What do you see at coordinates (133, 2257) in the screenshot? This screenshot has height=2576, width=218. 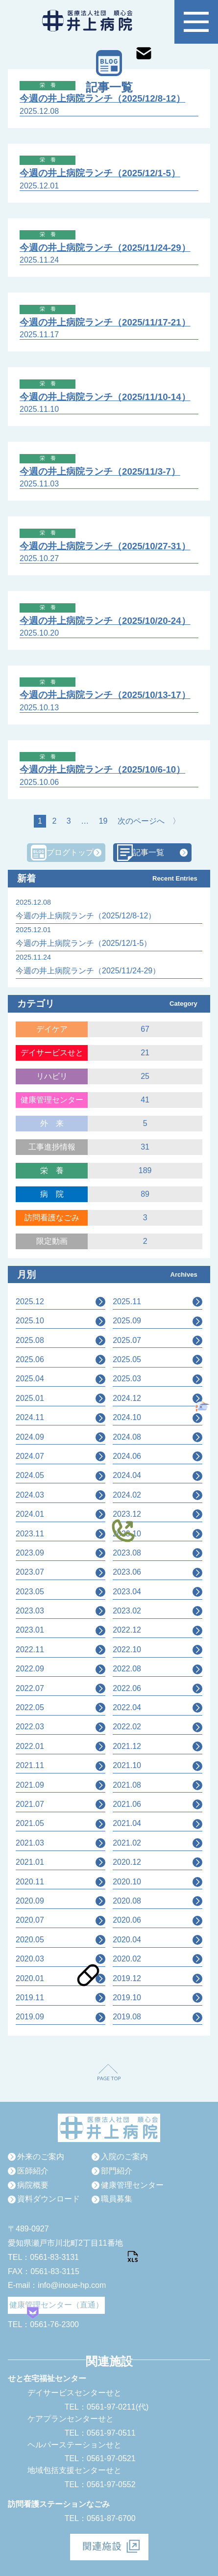 I see `open or view an Excel spreadsheet file` at bounding box center [133, 2257].